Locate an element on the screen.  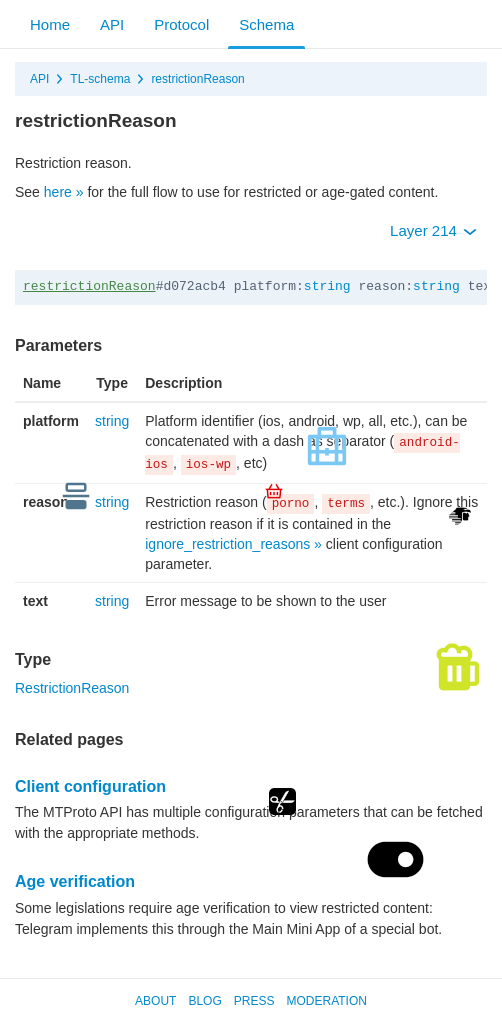
knip app logo is located at coordinates (282, 801).